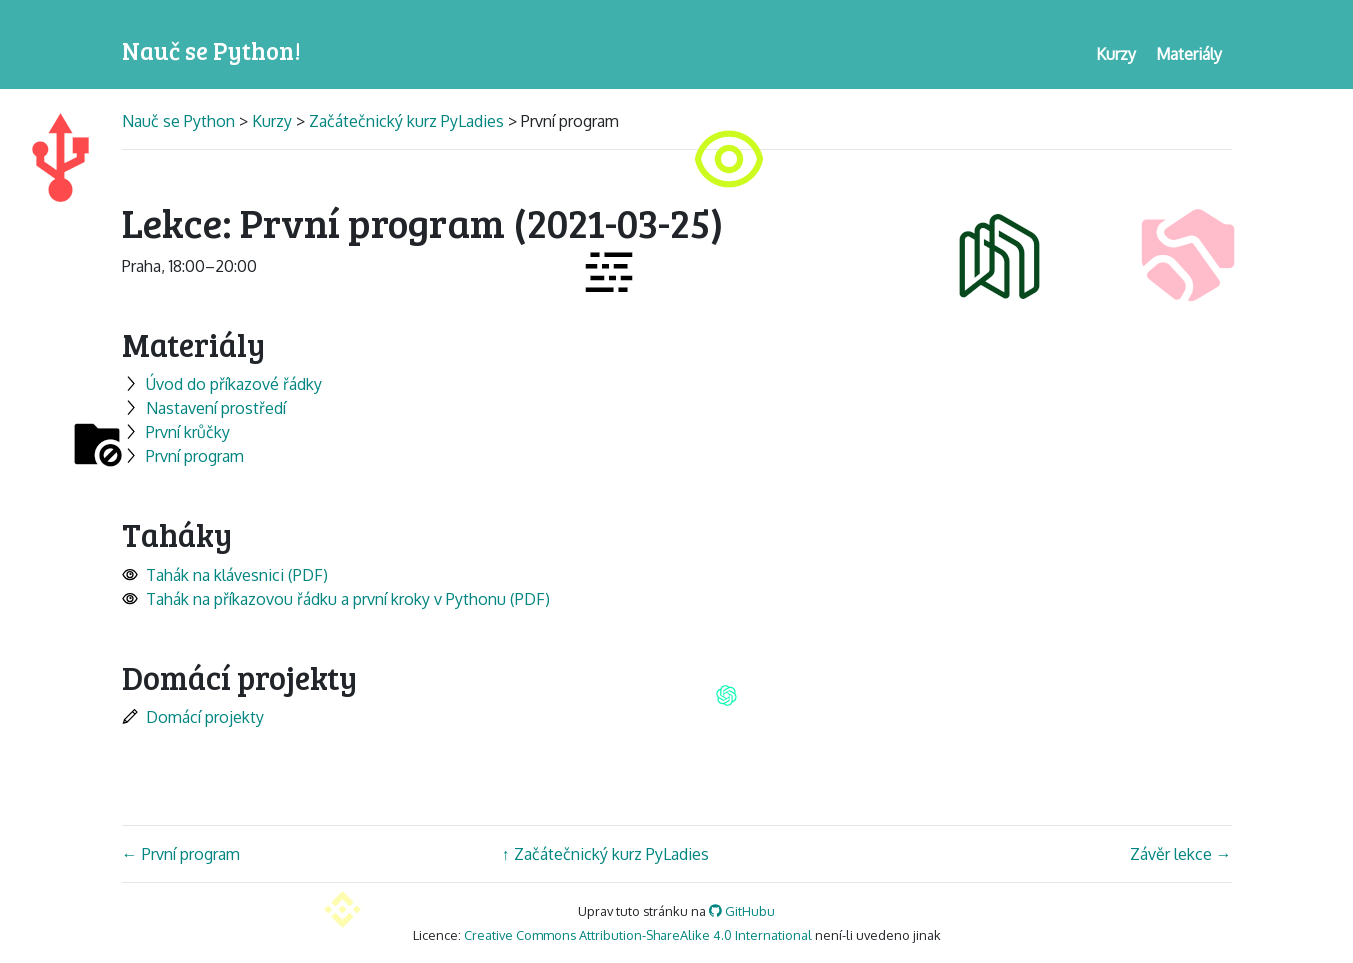  Describe the element at coordinates (609, 271) in the screenshot. I see `indicates misty or foggy weather conditions` at that location.